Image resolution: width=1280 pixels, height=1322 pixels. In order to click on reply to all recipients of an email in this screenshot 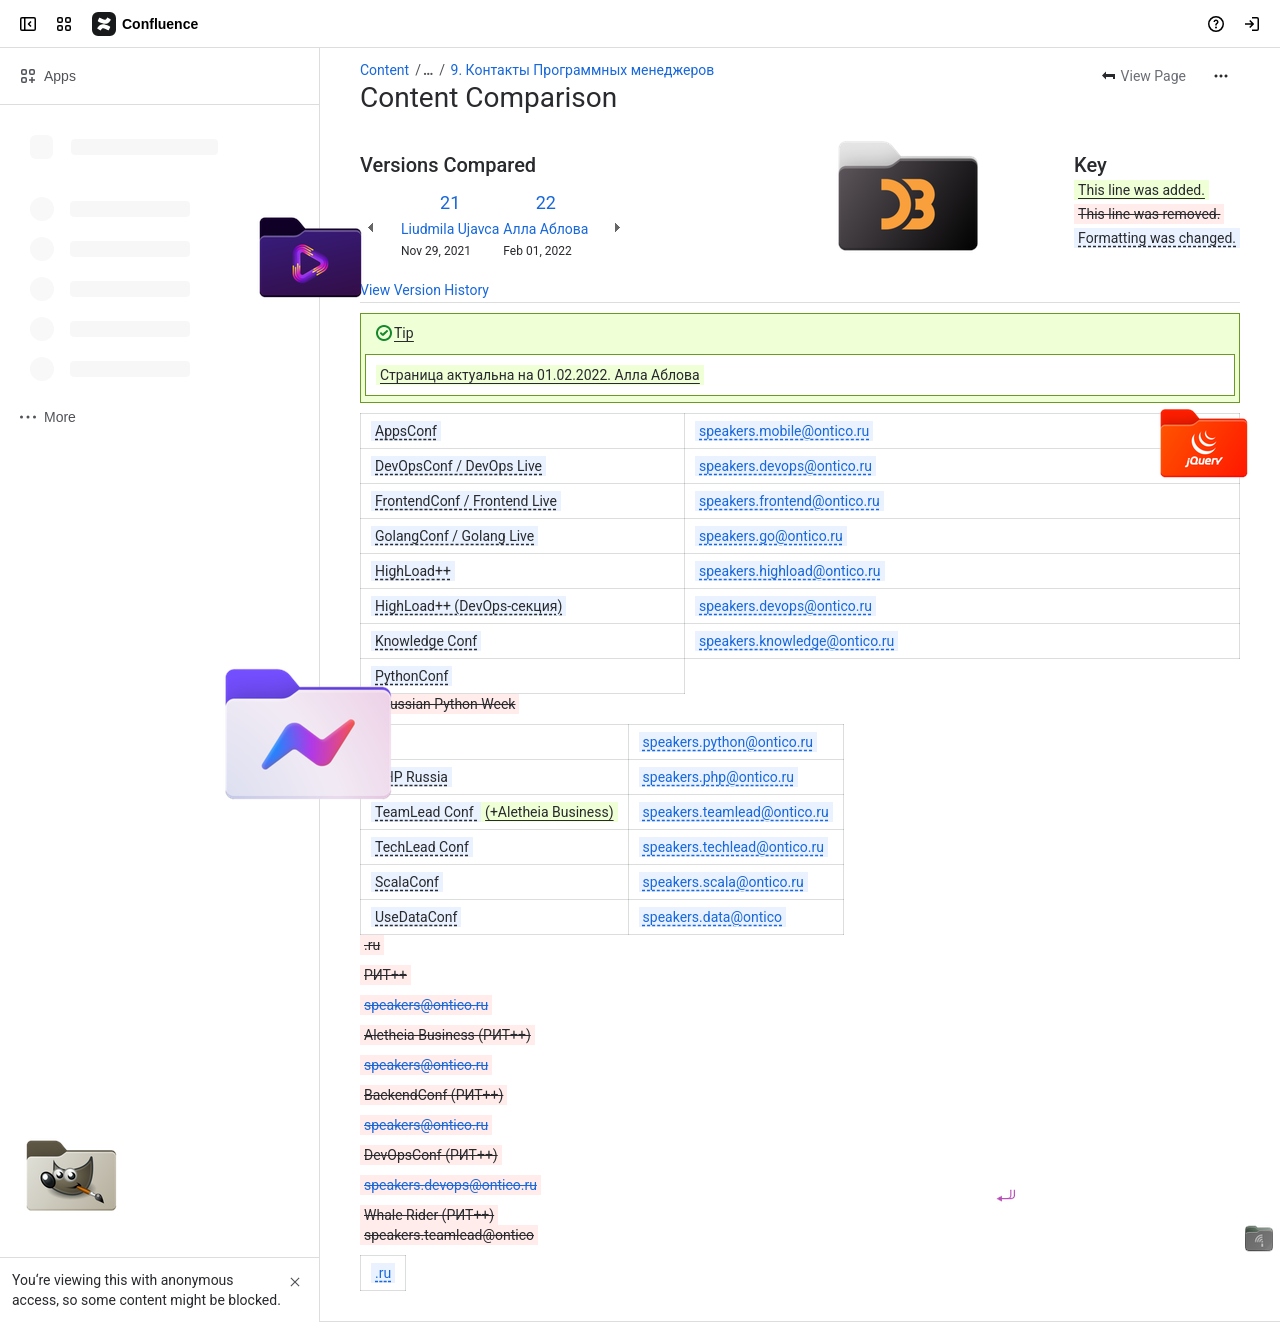, I will do `click(1005, 1194)`.